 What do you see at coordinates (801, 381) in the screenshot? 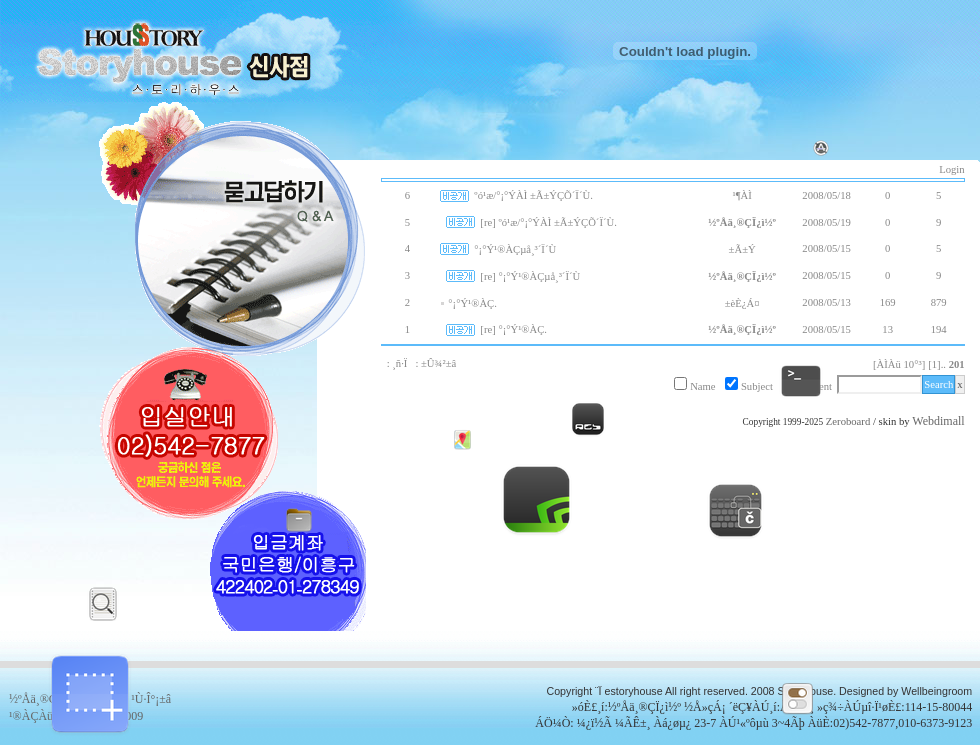
I see `open the terminal application` at bounding box center [801, 381].